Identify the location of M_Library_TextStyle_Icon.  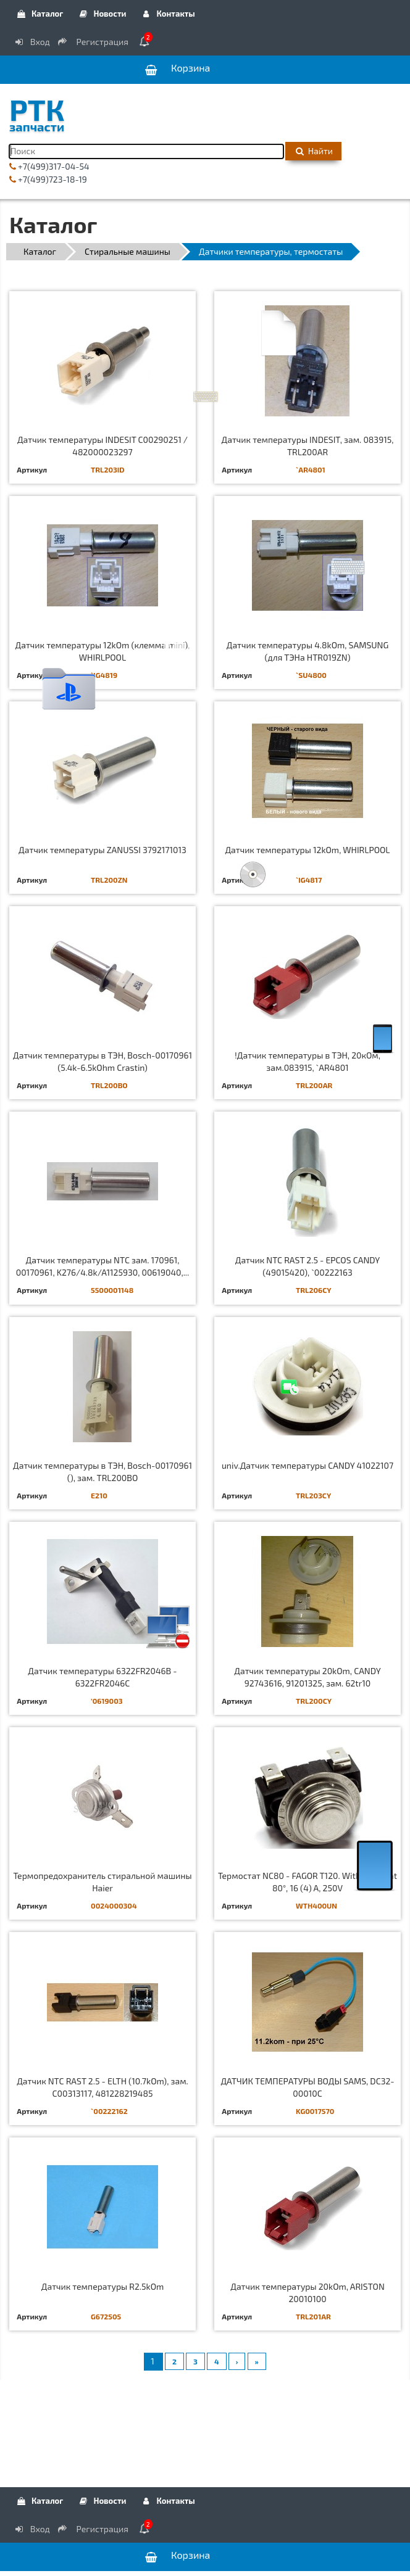
(178, 637).